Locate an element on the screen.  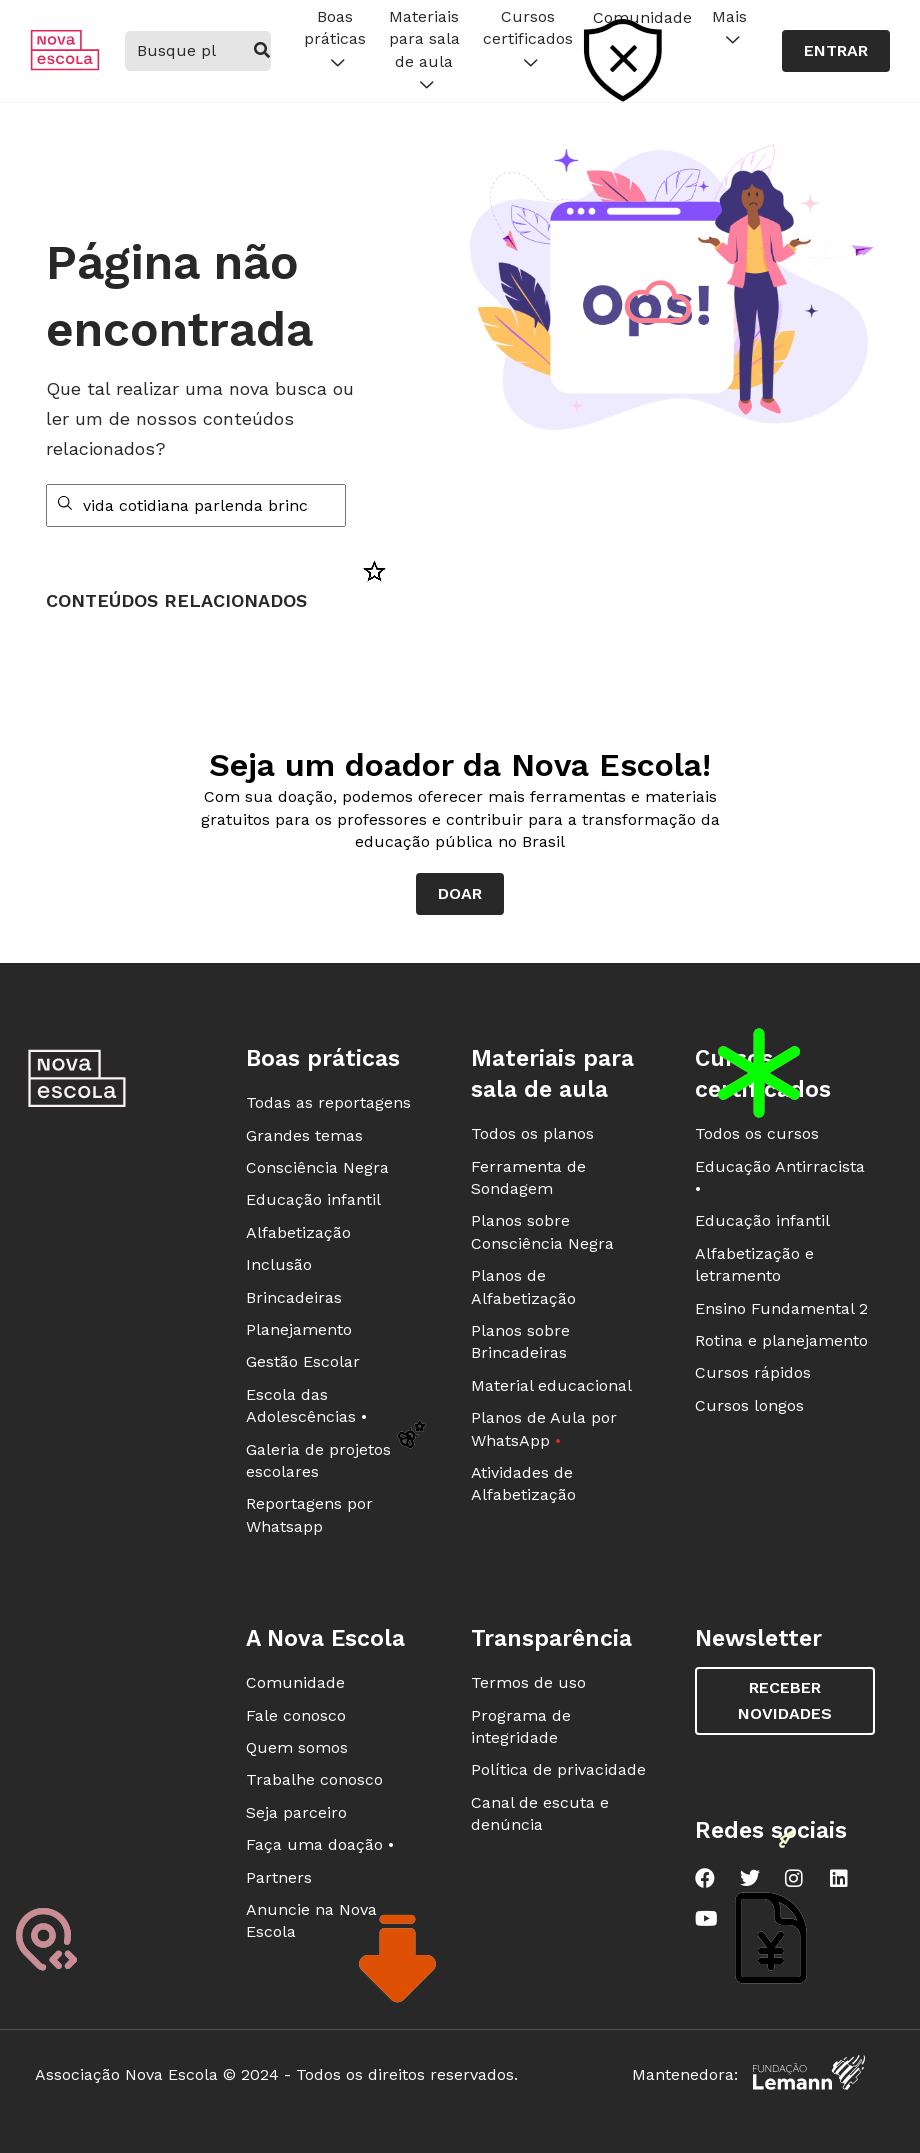
add item to favorites is located at coordinates (374, 571).